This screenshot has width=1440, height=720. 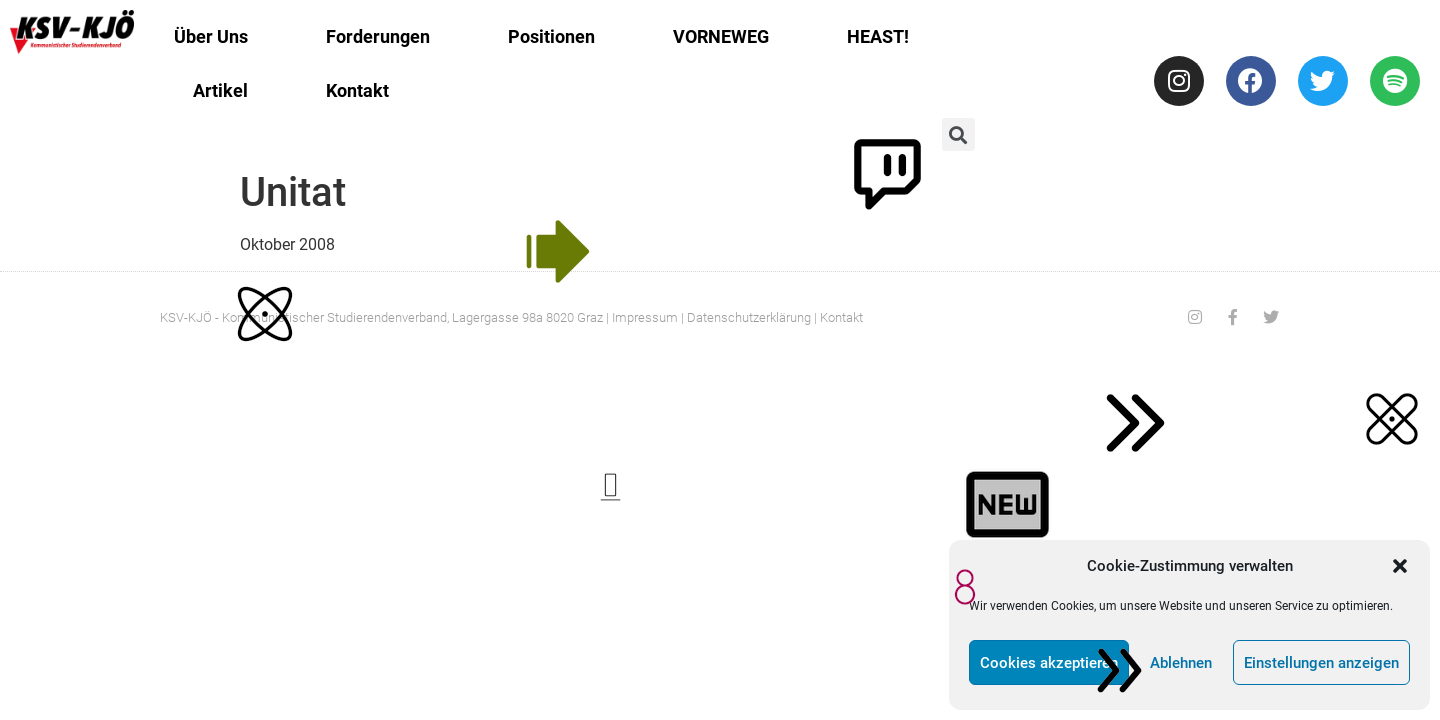 I want to click on proceed to the next step, so click(x=555, y=251).